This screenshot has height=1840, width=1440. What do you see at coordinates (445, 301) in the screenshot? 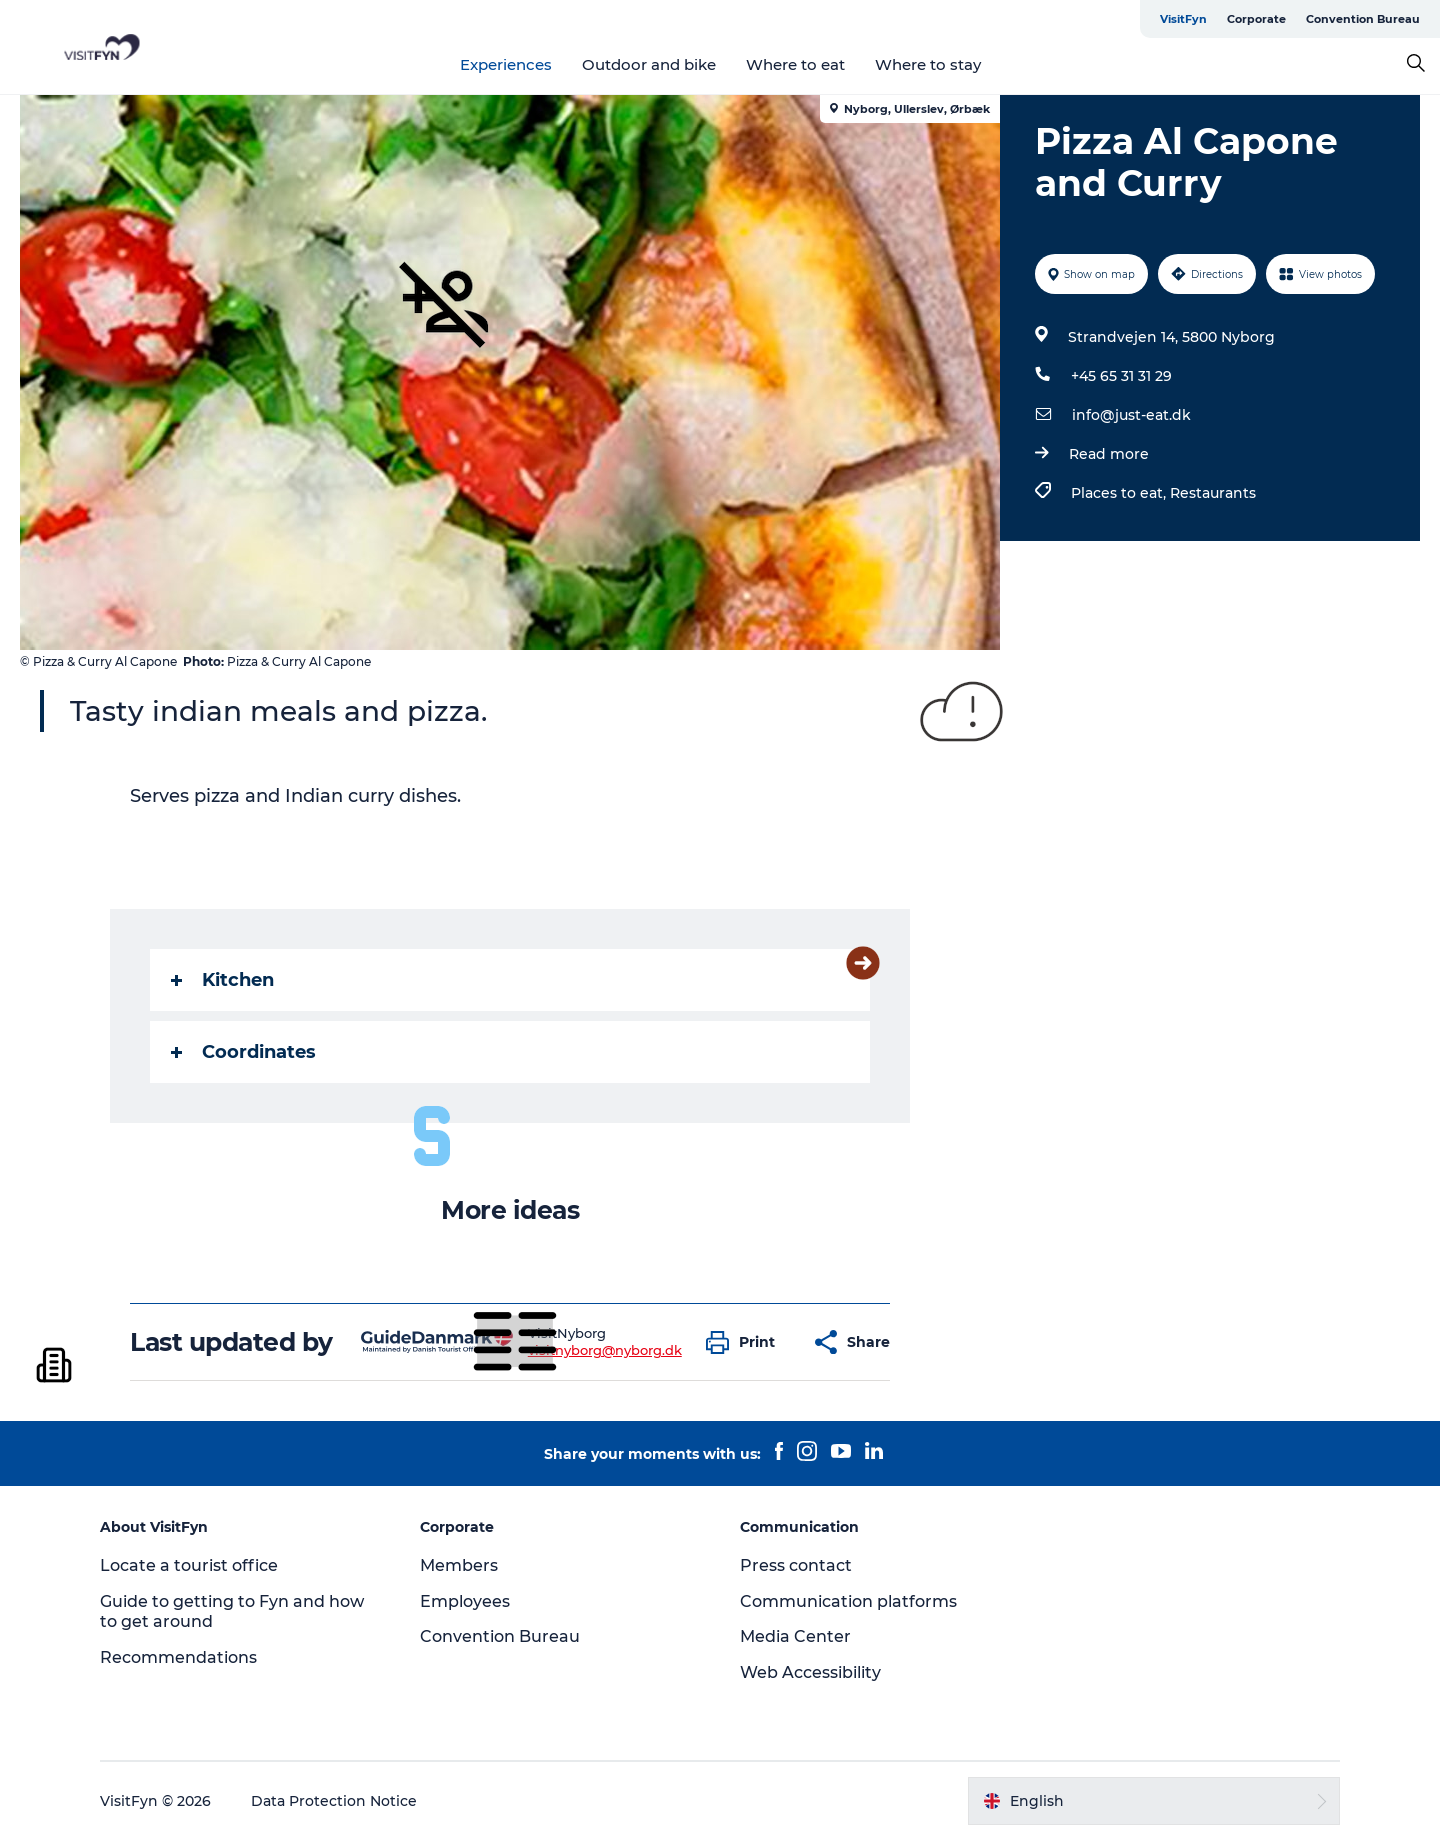
I see `indicates user cannot be added as a contact` at bounding box center [445, 301].